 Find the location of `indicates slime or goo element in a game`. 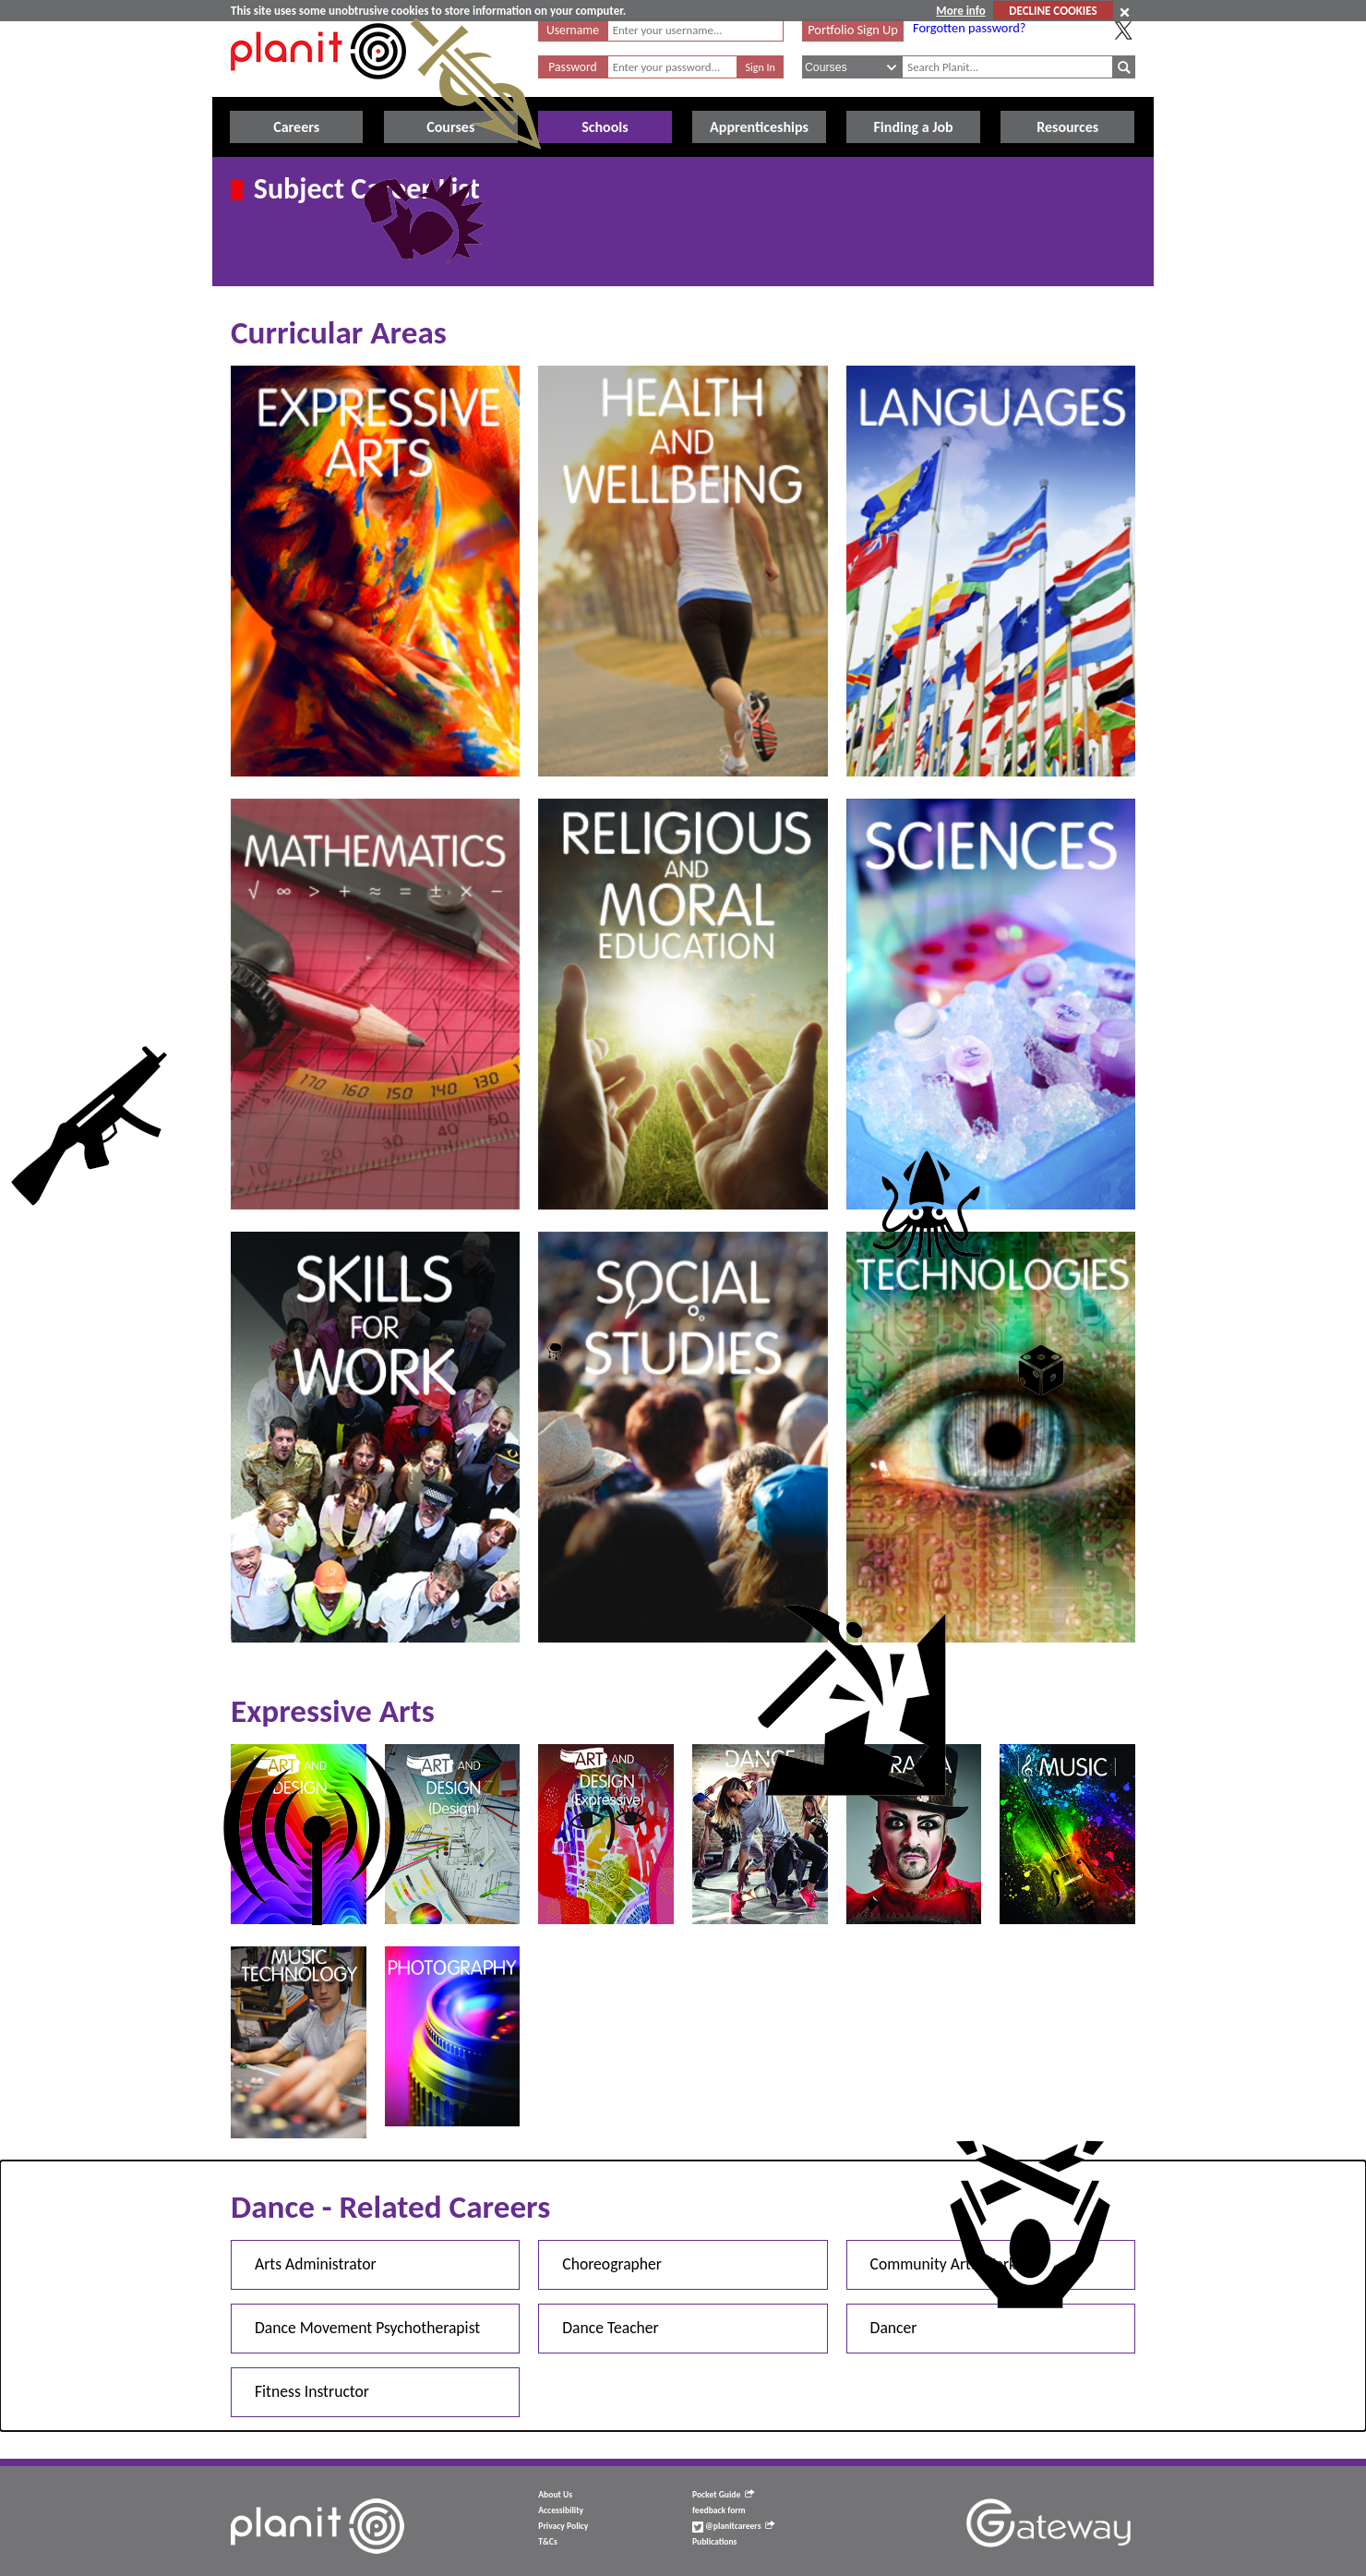

indicates slime or goo element in a game is located at coordinates (555, 1352).